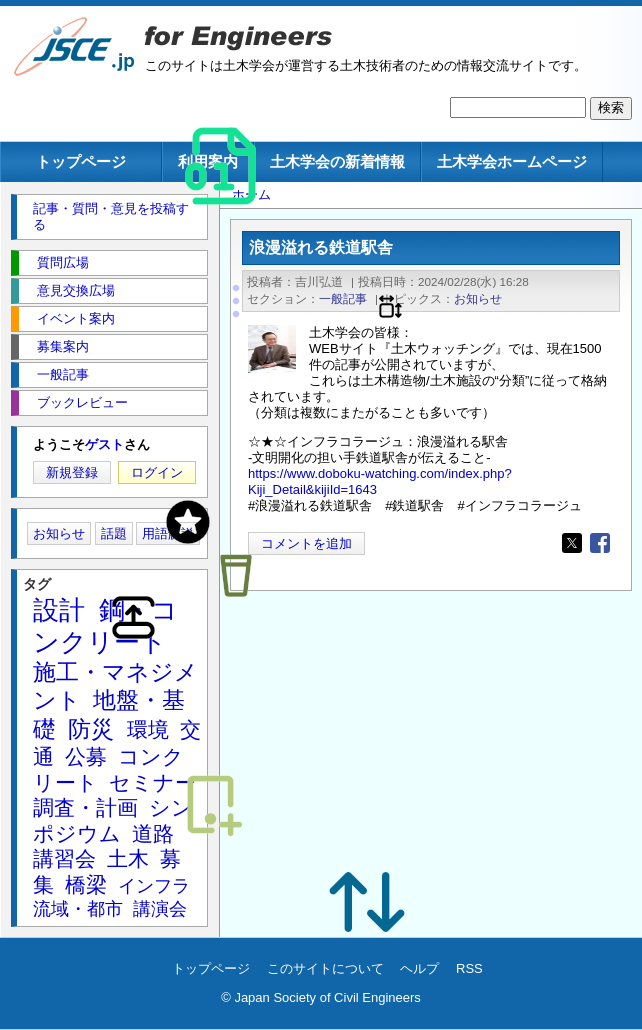 This screenshot has height=1030, width=642. What do you see at coordinates (224, 166) in the screenshot?
I see `view a binary or data file` at bounding box center [224, 166].